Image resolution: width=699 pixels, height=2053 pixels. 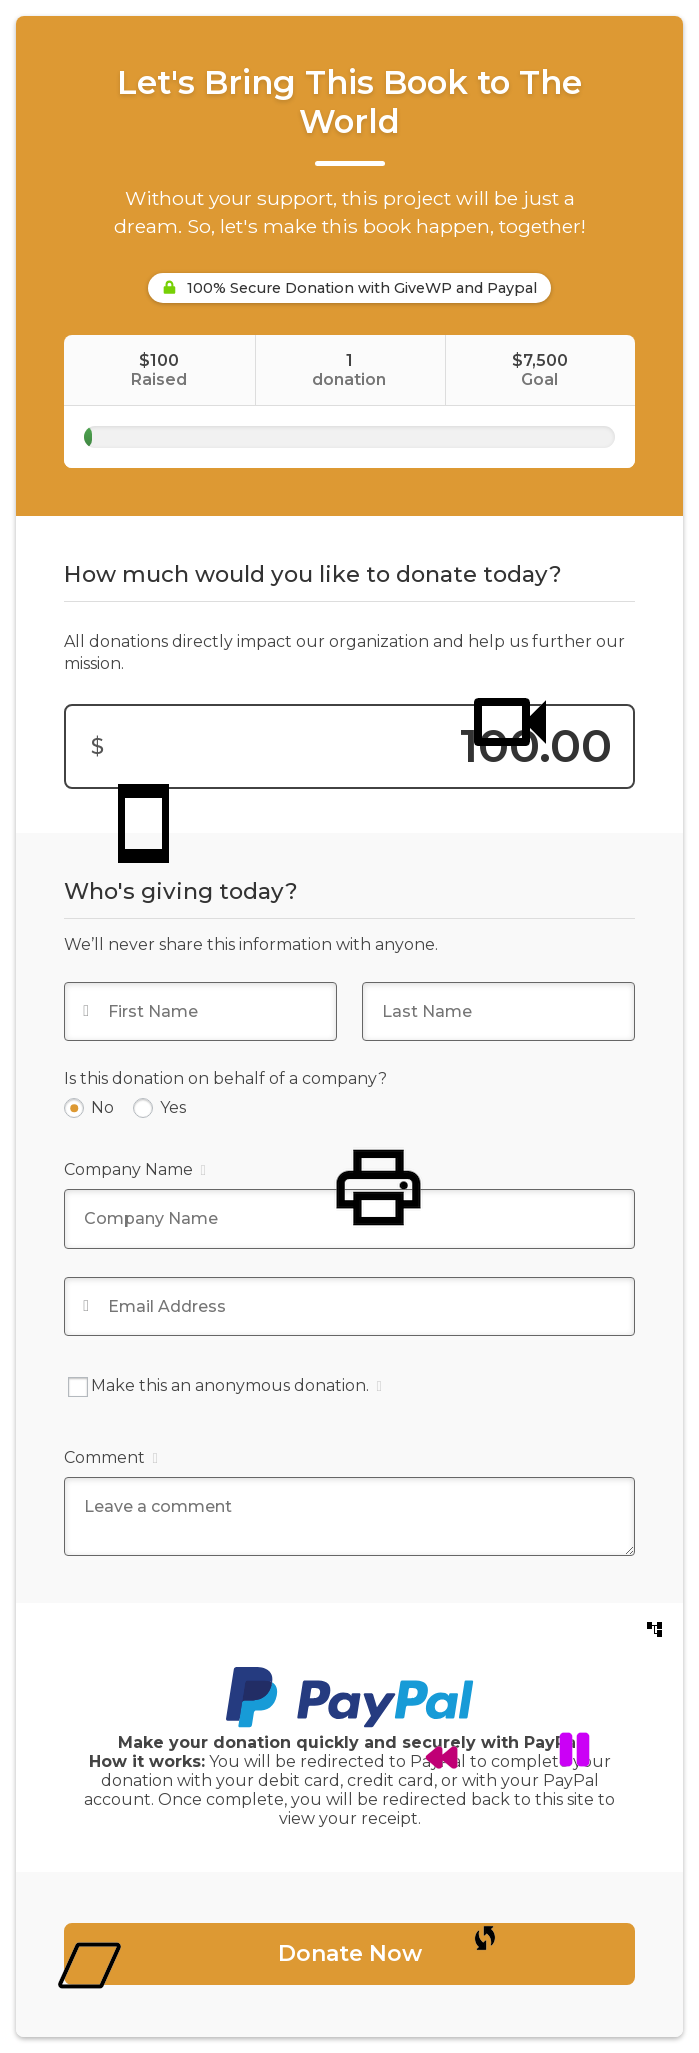 I want to click on select parallelogram shape tool, so click(x=89, y=1965).